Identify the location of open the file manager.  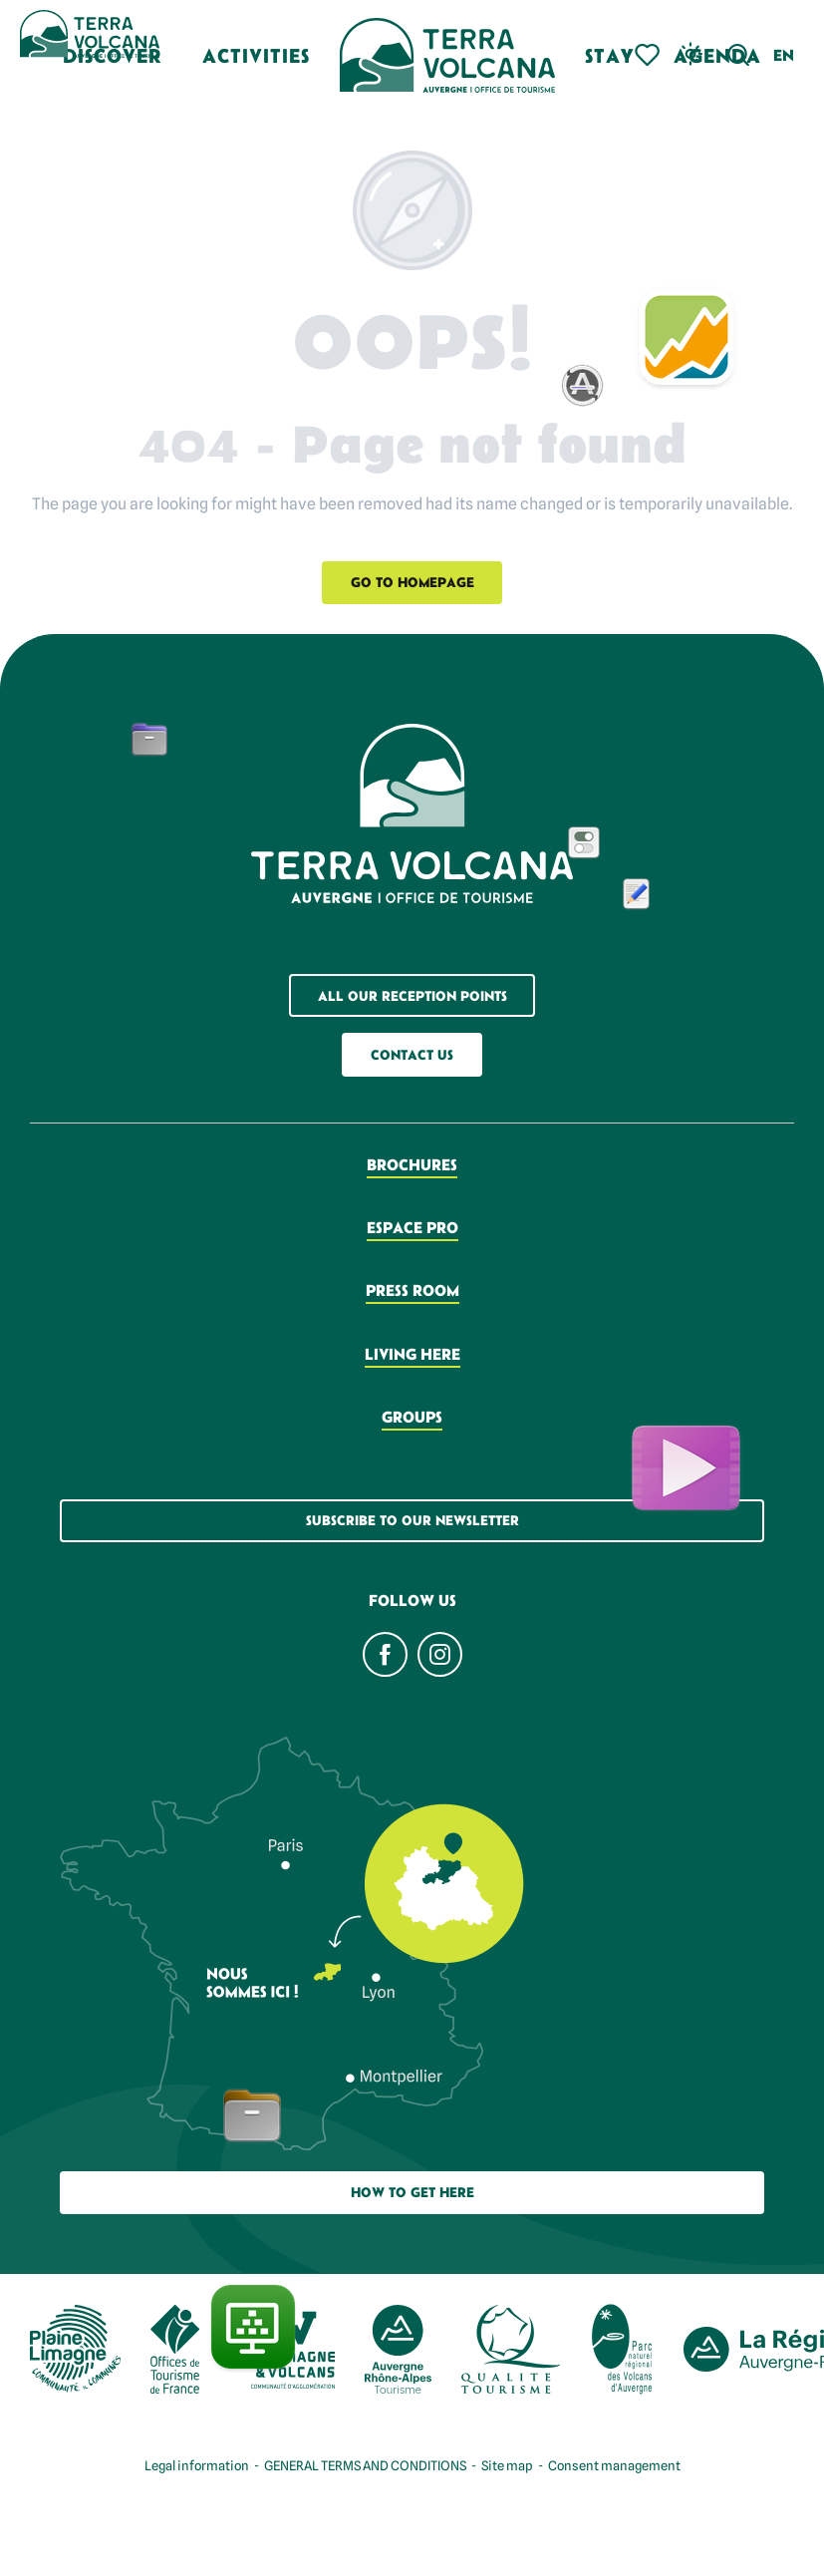
(252, 2115).